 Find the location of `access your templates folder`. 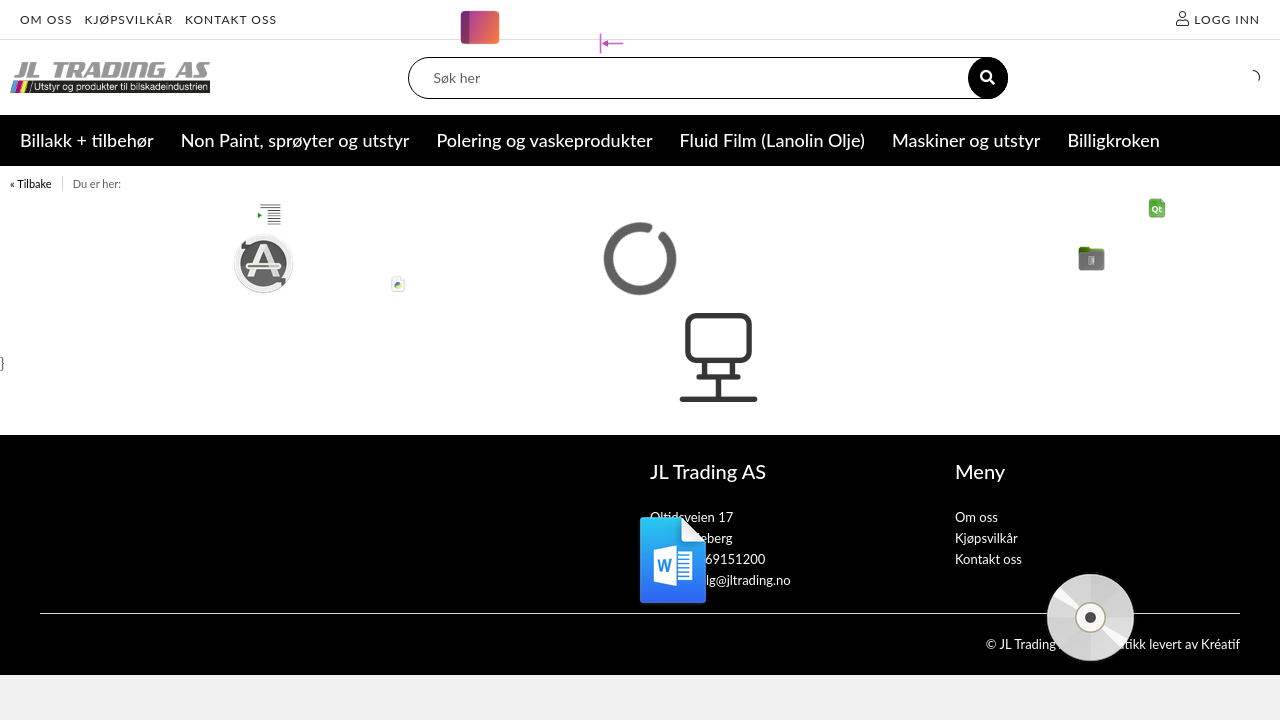

access your templates folder is located at coordinates (1091, 258).